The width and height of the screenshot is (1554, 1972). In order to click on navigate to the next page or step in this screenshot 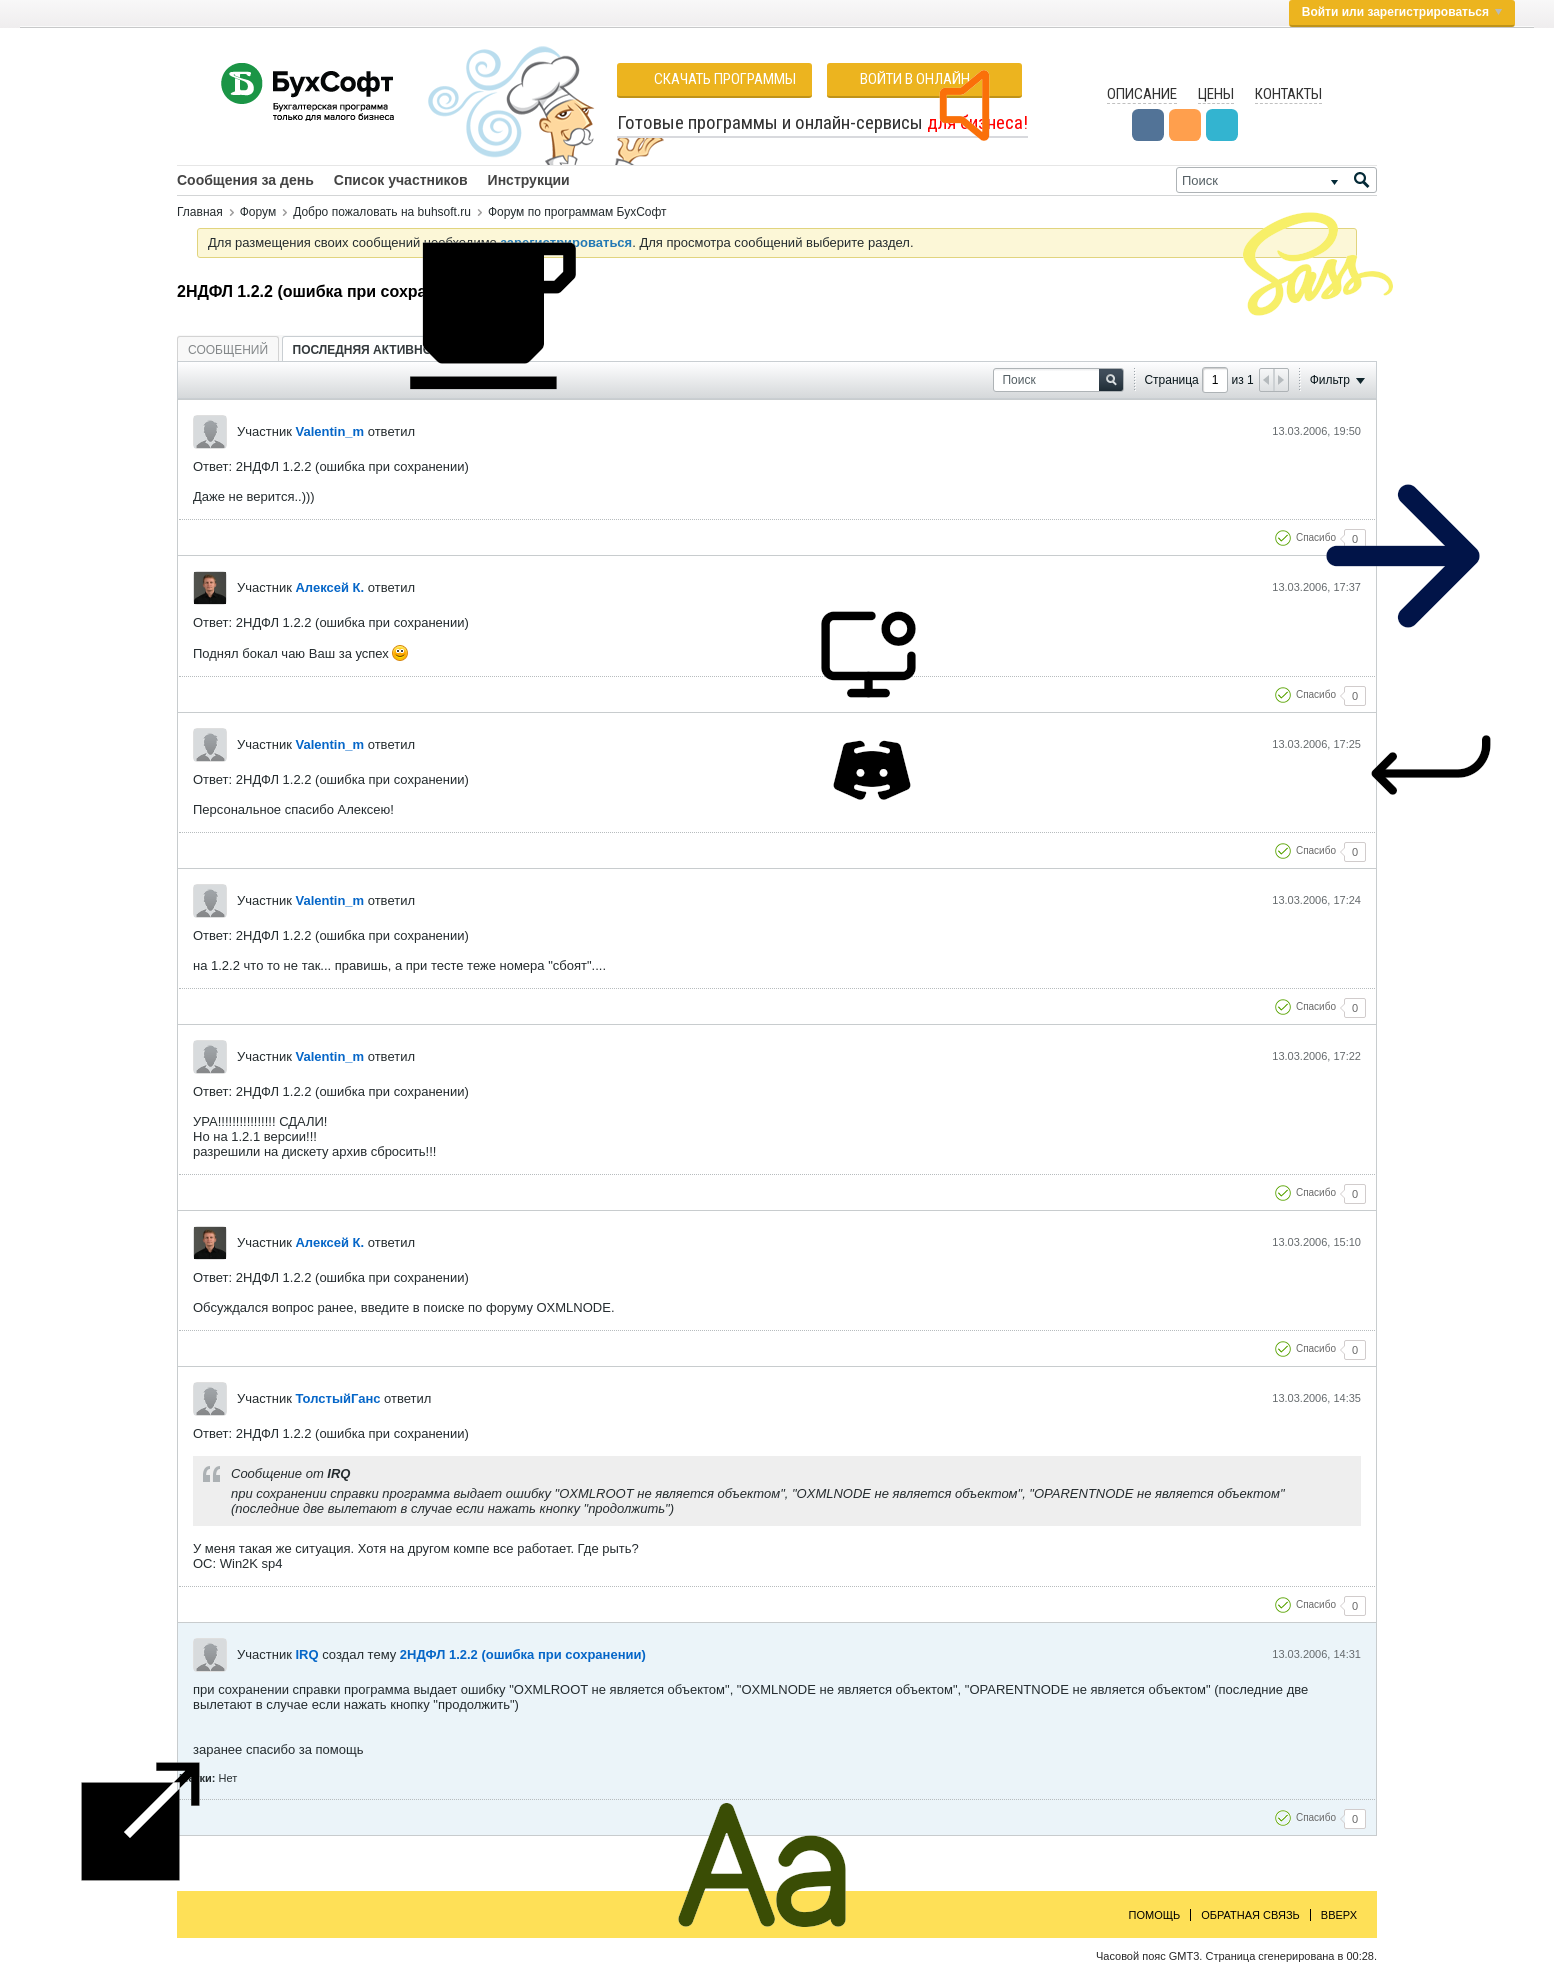, I will do `click(1403, 556)`.